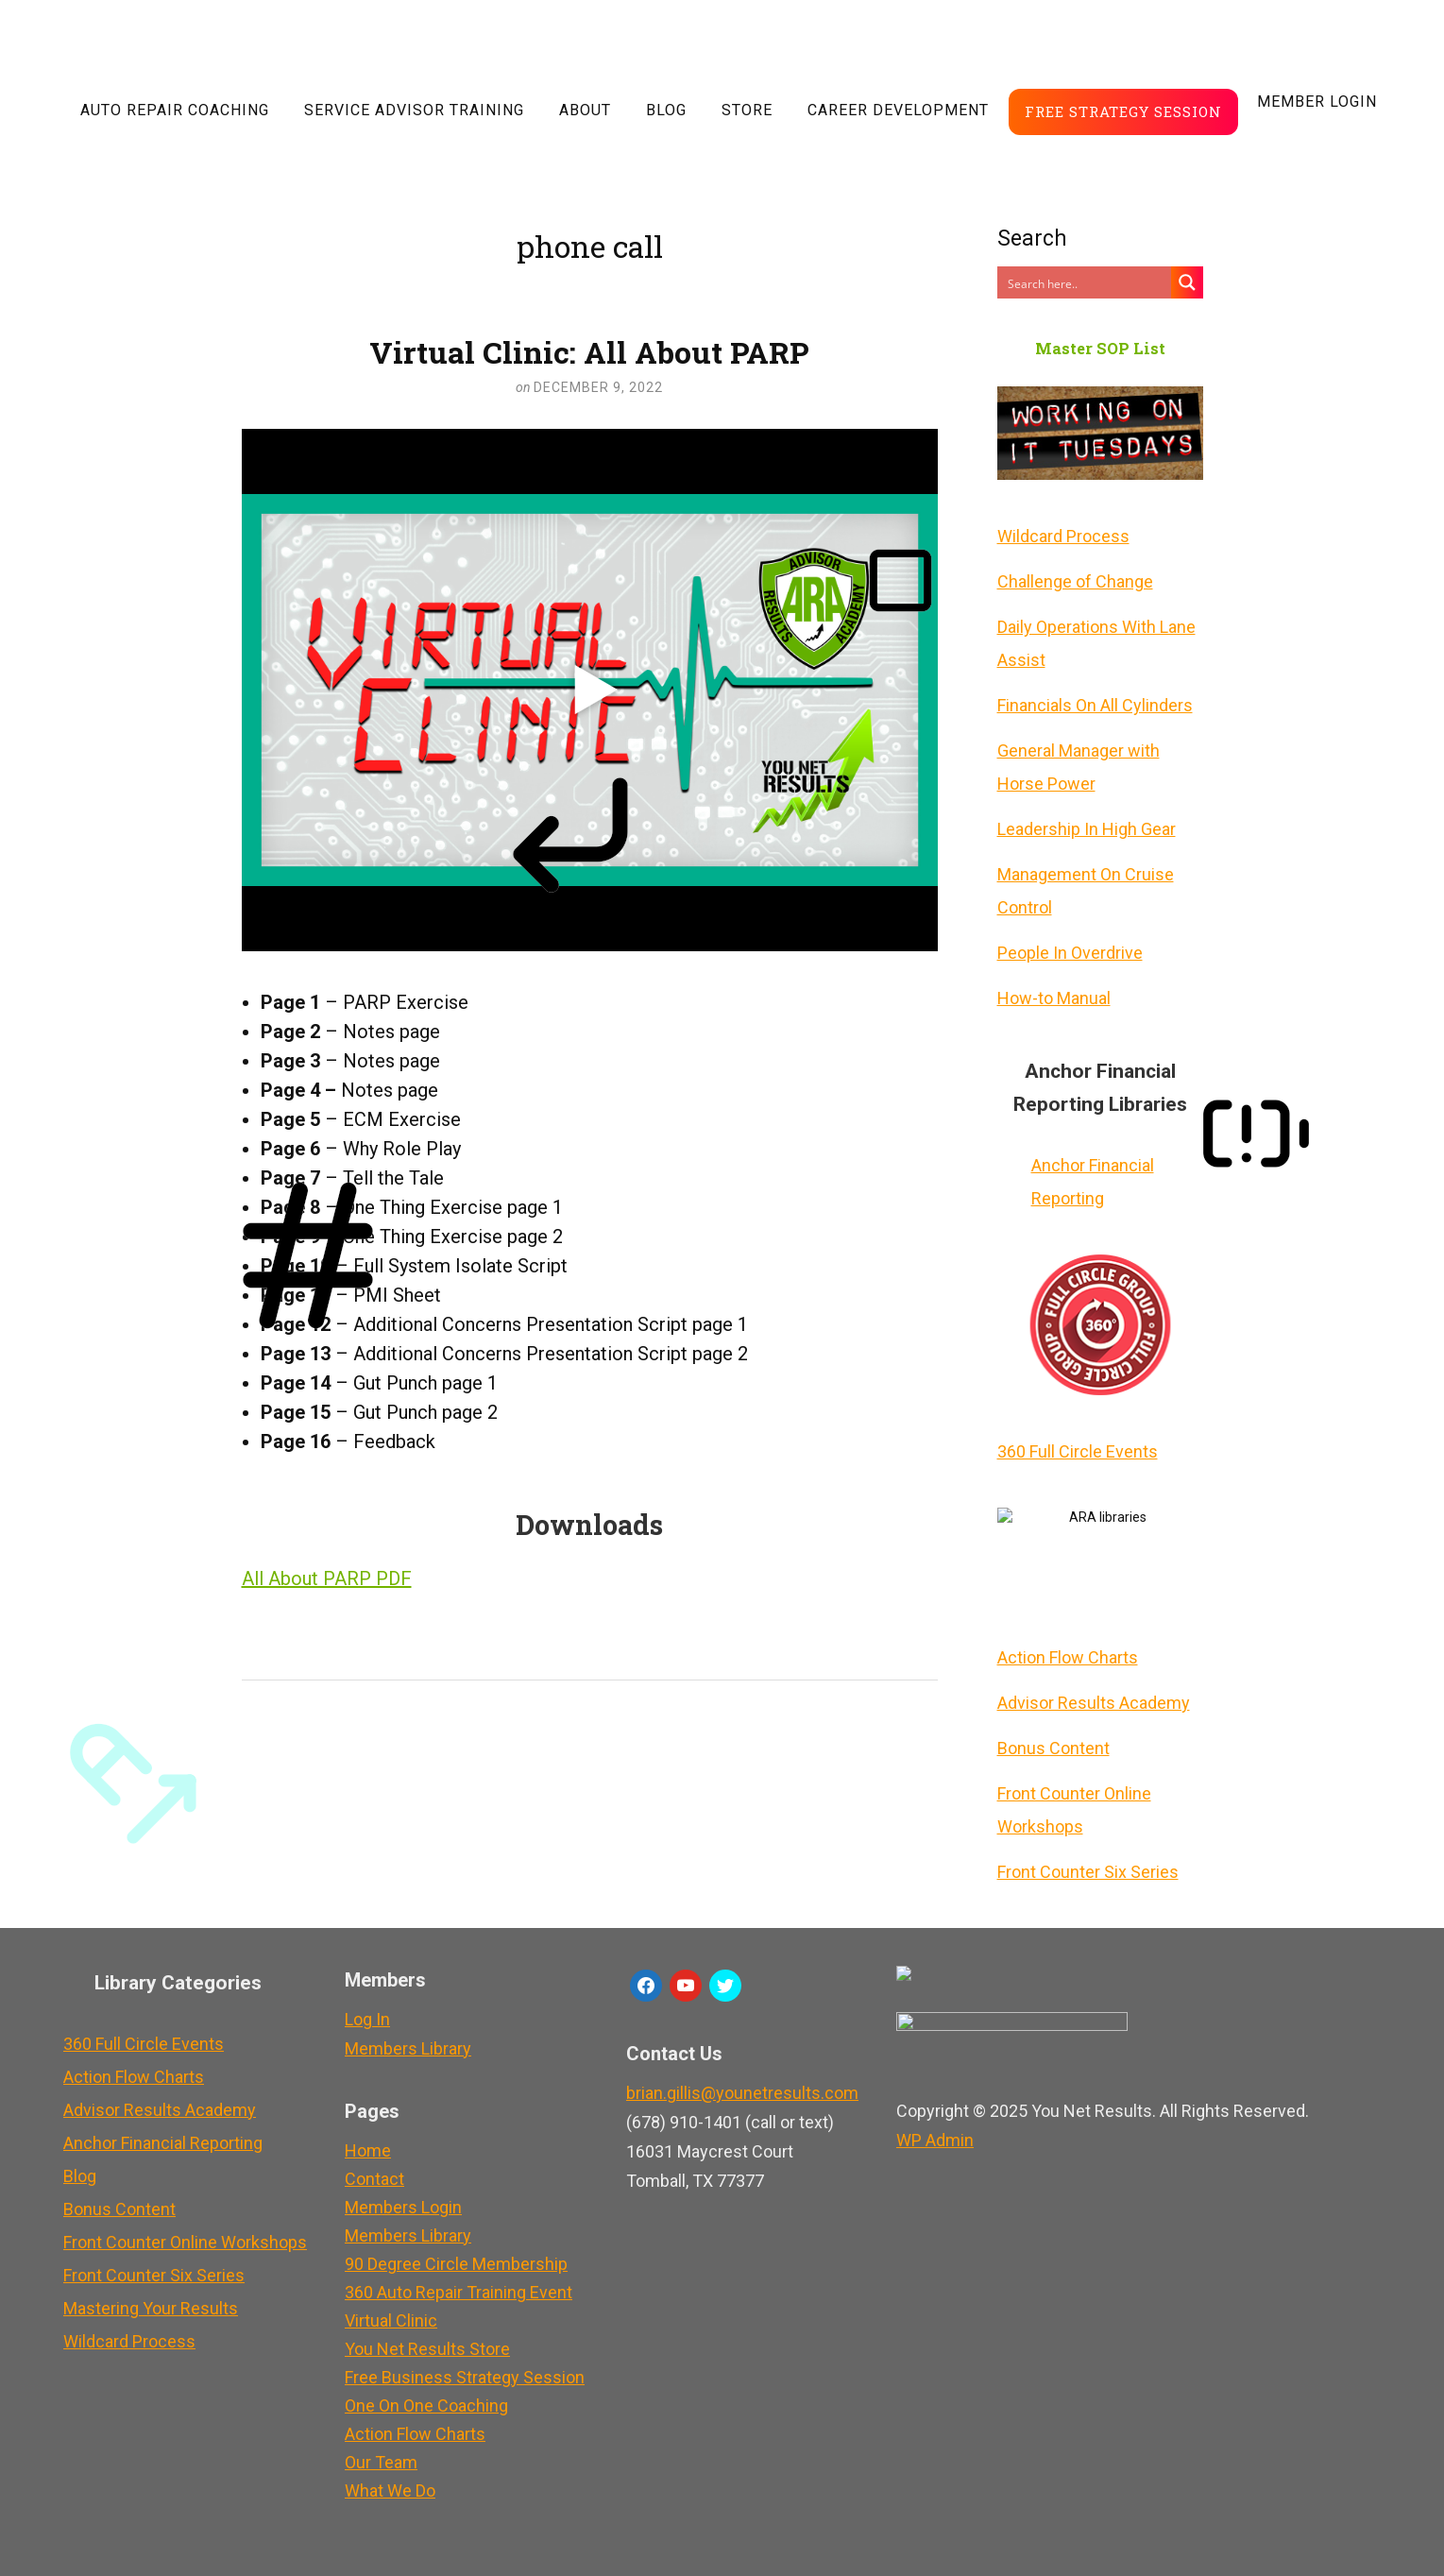 The height and width of the screenshot is (2576, 1444). Describe the element at coordinates (574, 831) in the screenshot. I see `return or enter key action` at that location.